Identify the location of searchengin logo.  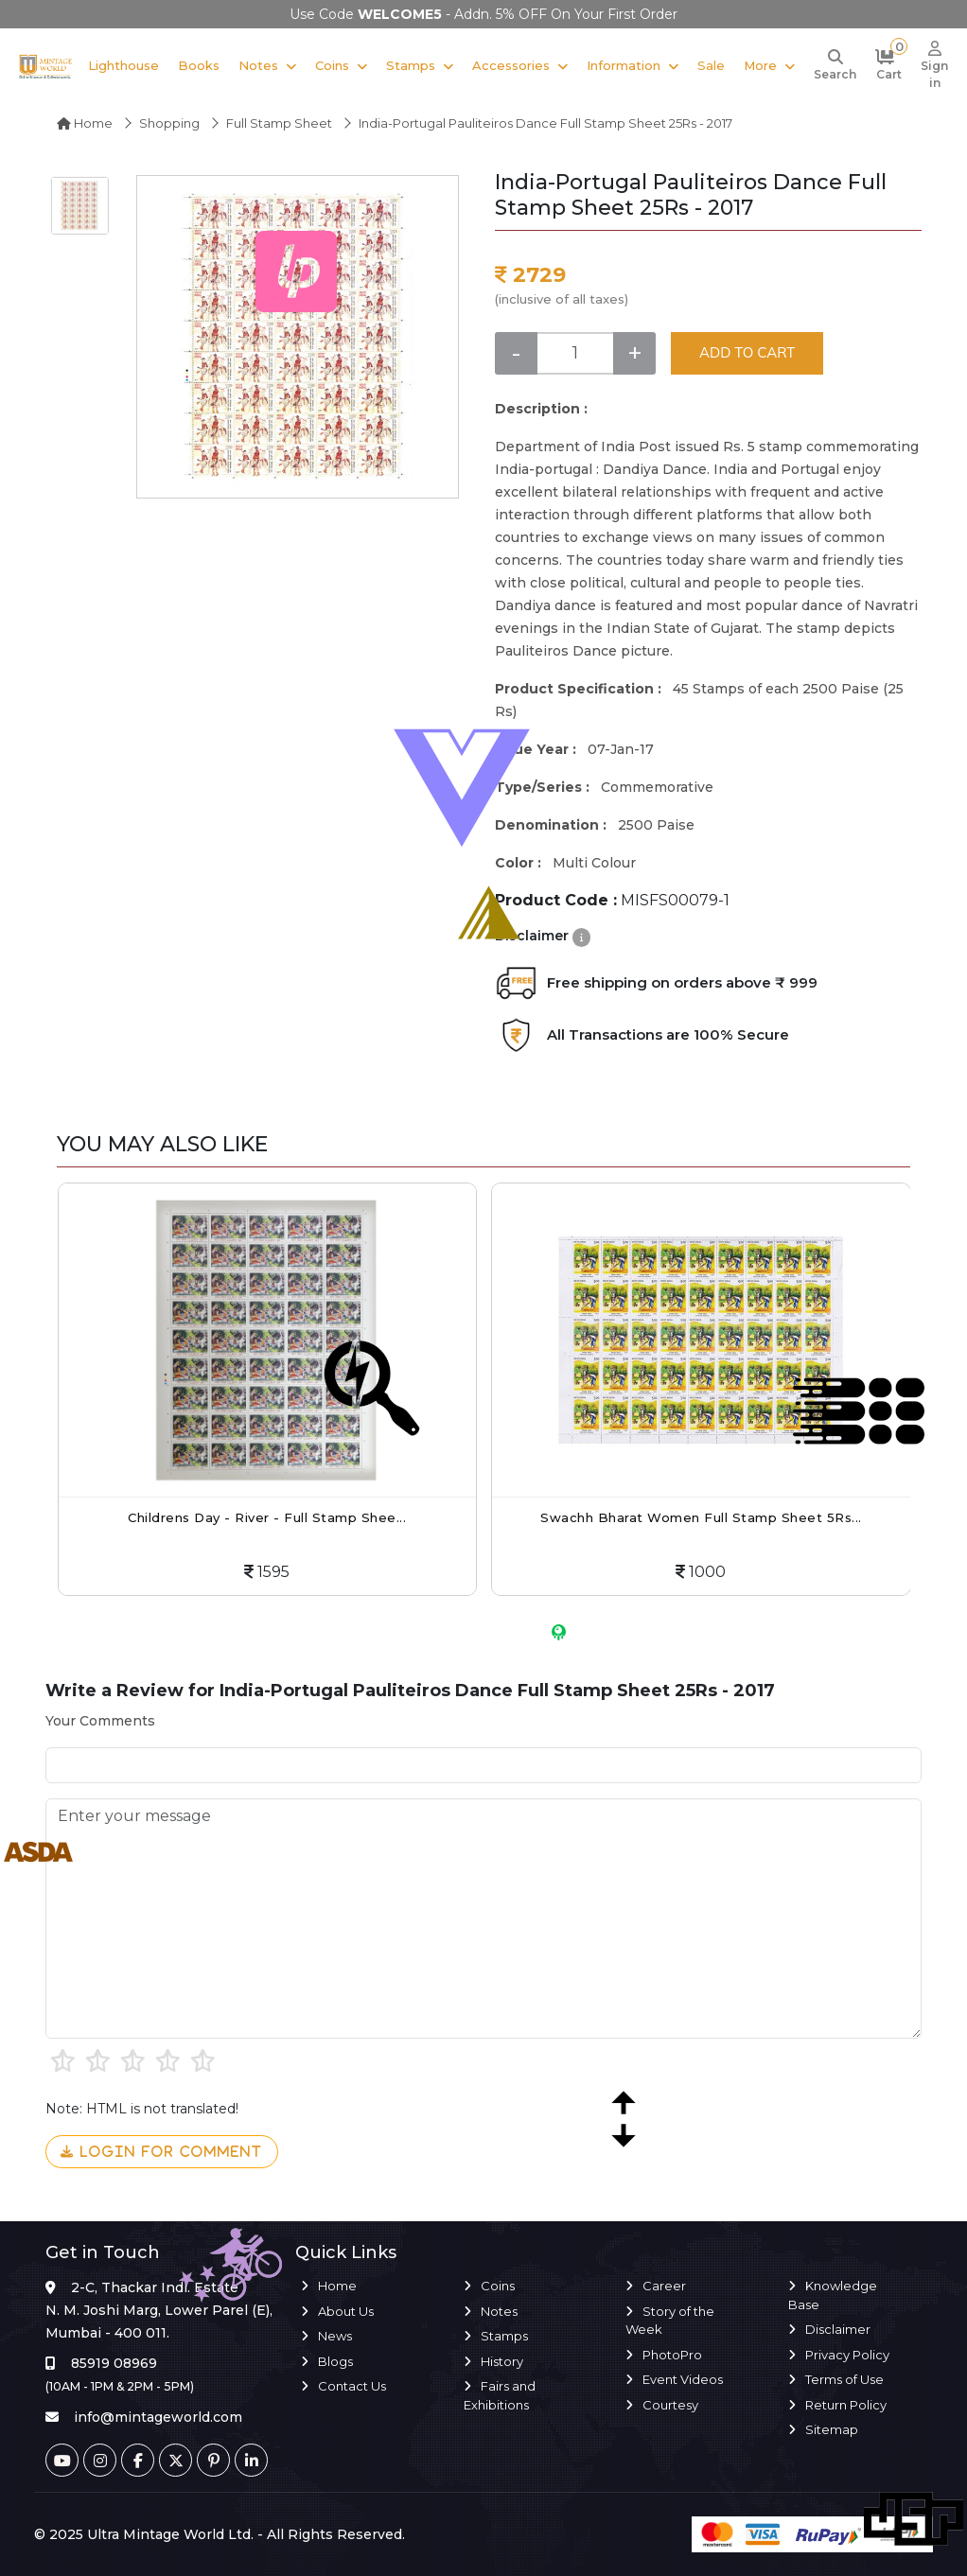
(372, 1387).